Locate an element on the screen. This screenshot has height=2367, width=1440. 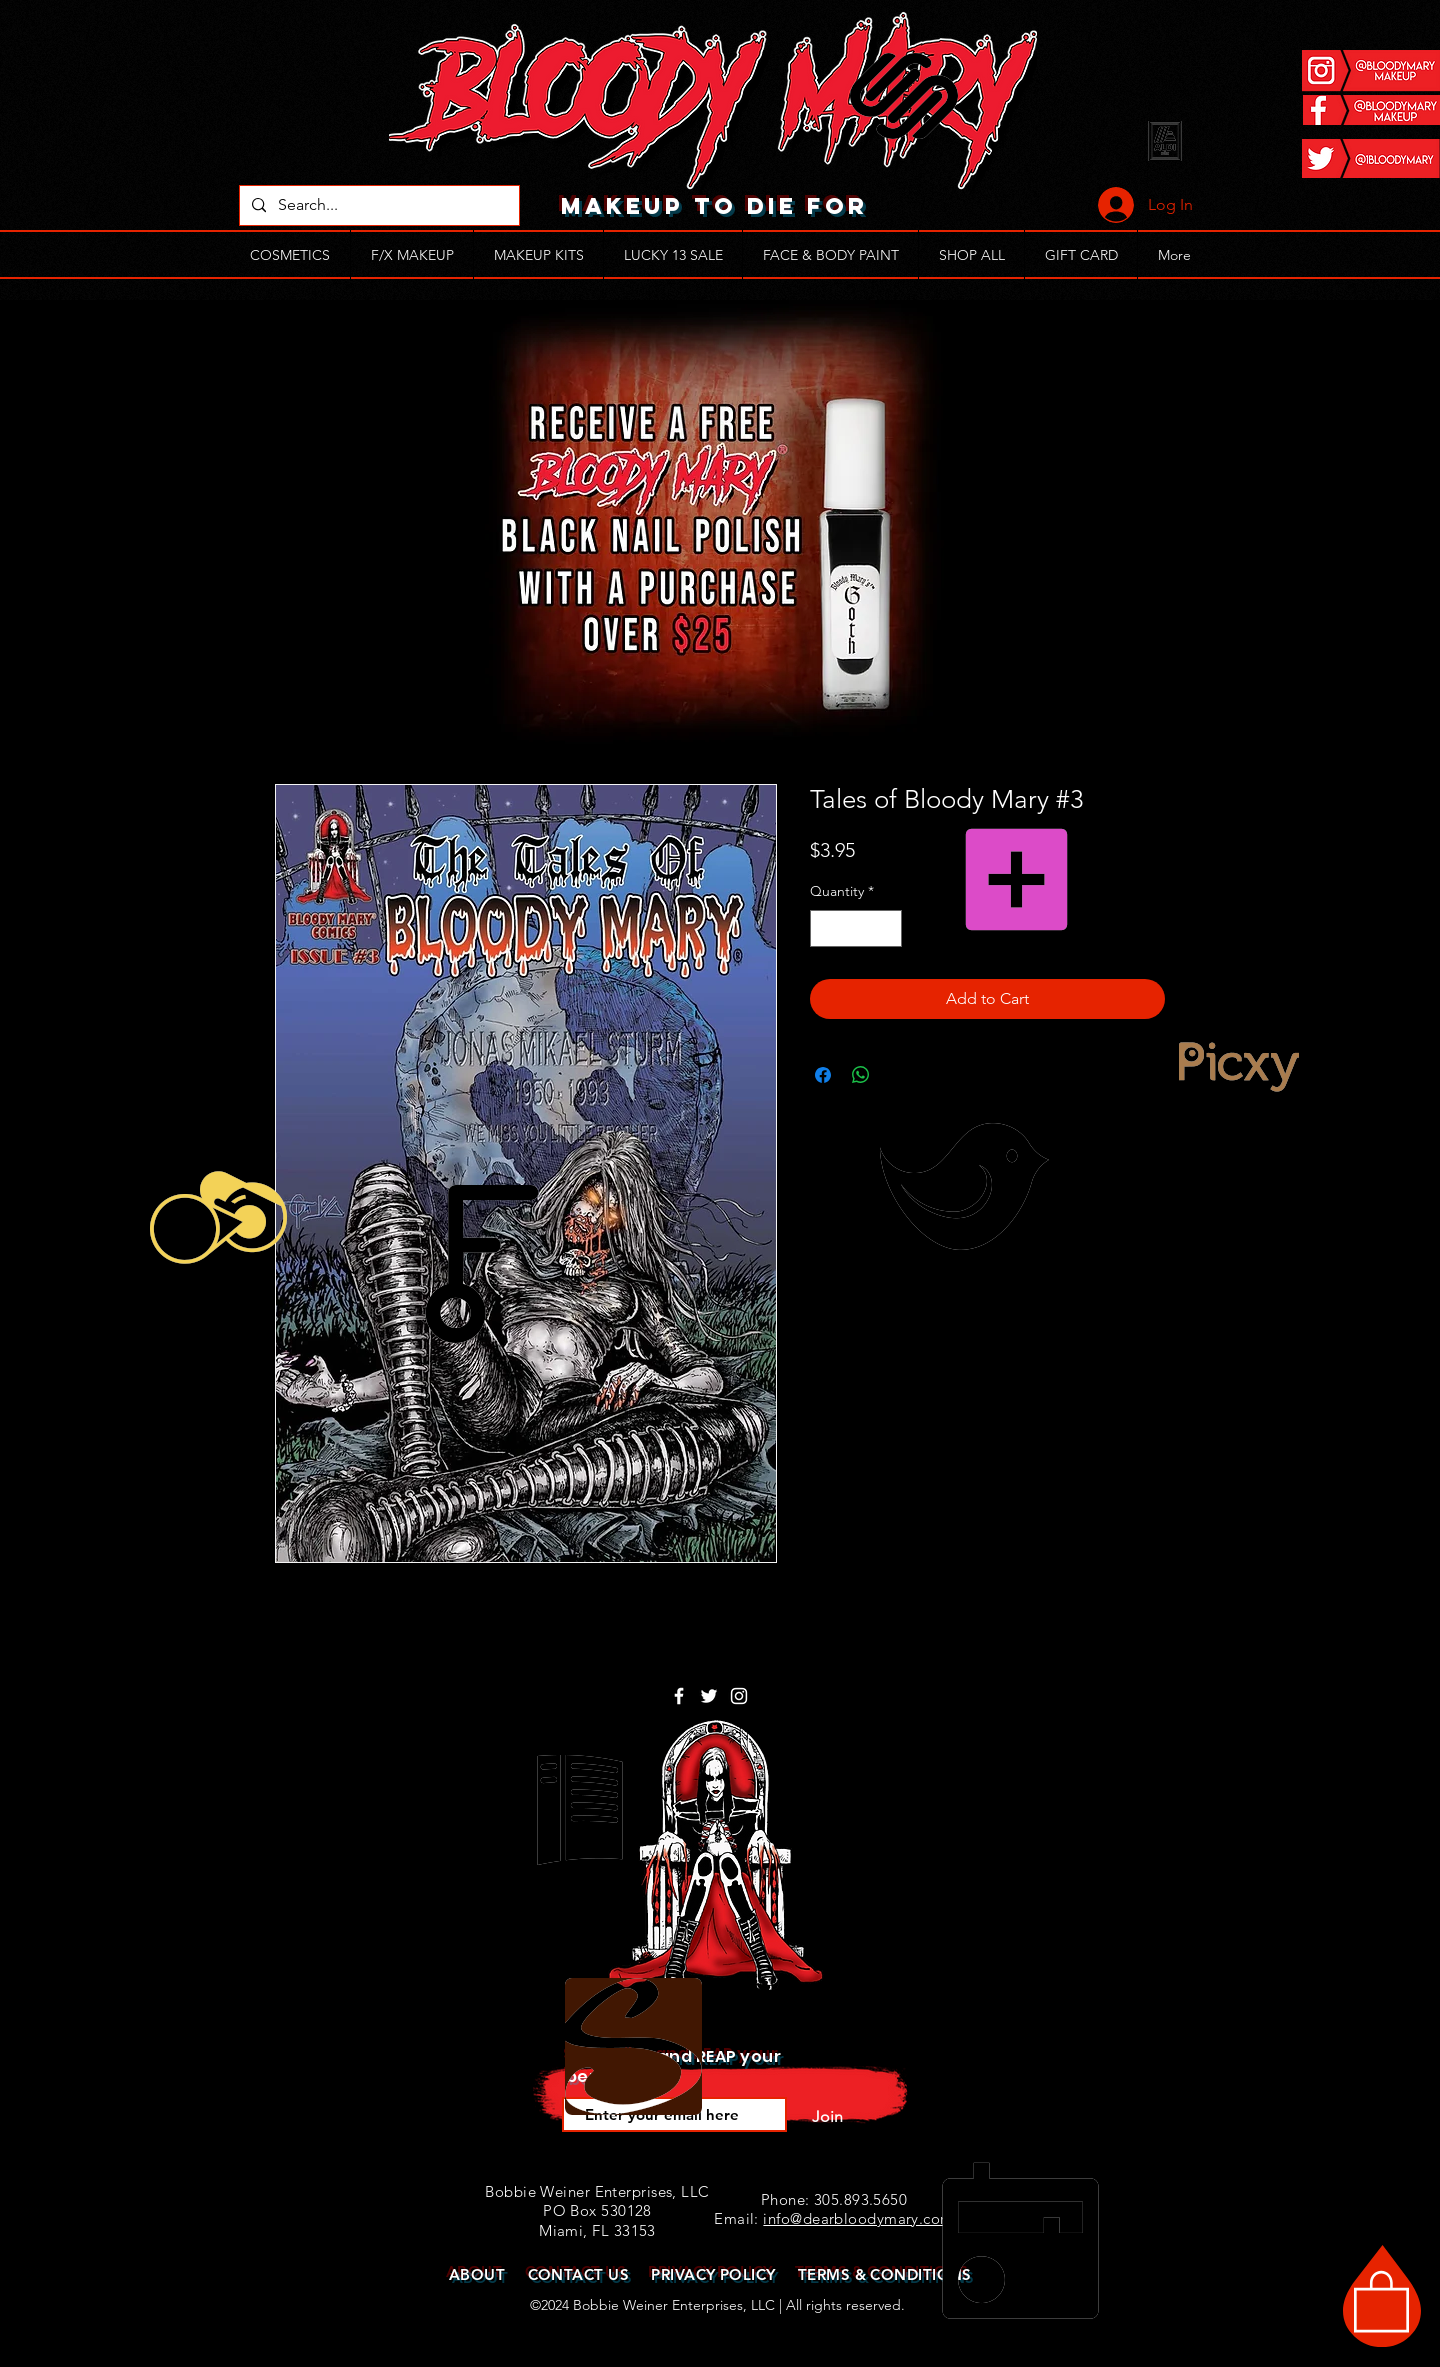
visit The Spriters Resource website is located at coordinates (633, 2046).